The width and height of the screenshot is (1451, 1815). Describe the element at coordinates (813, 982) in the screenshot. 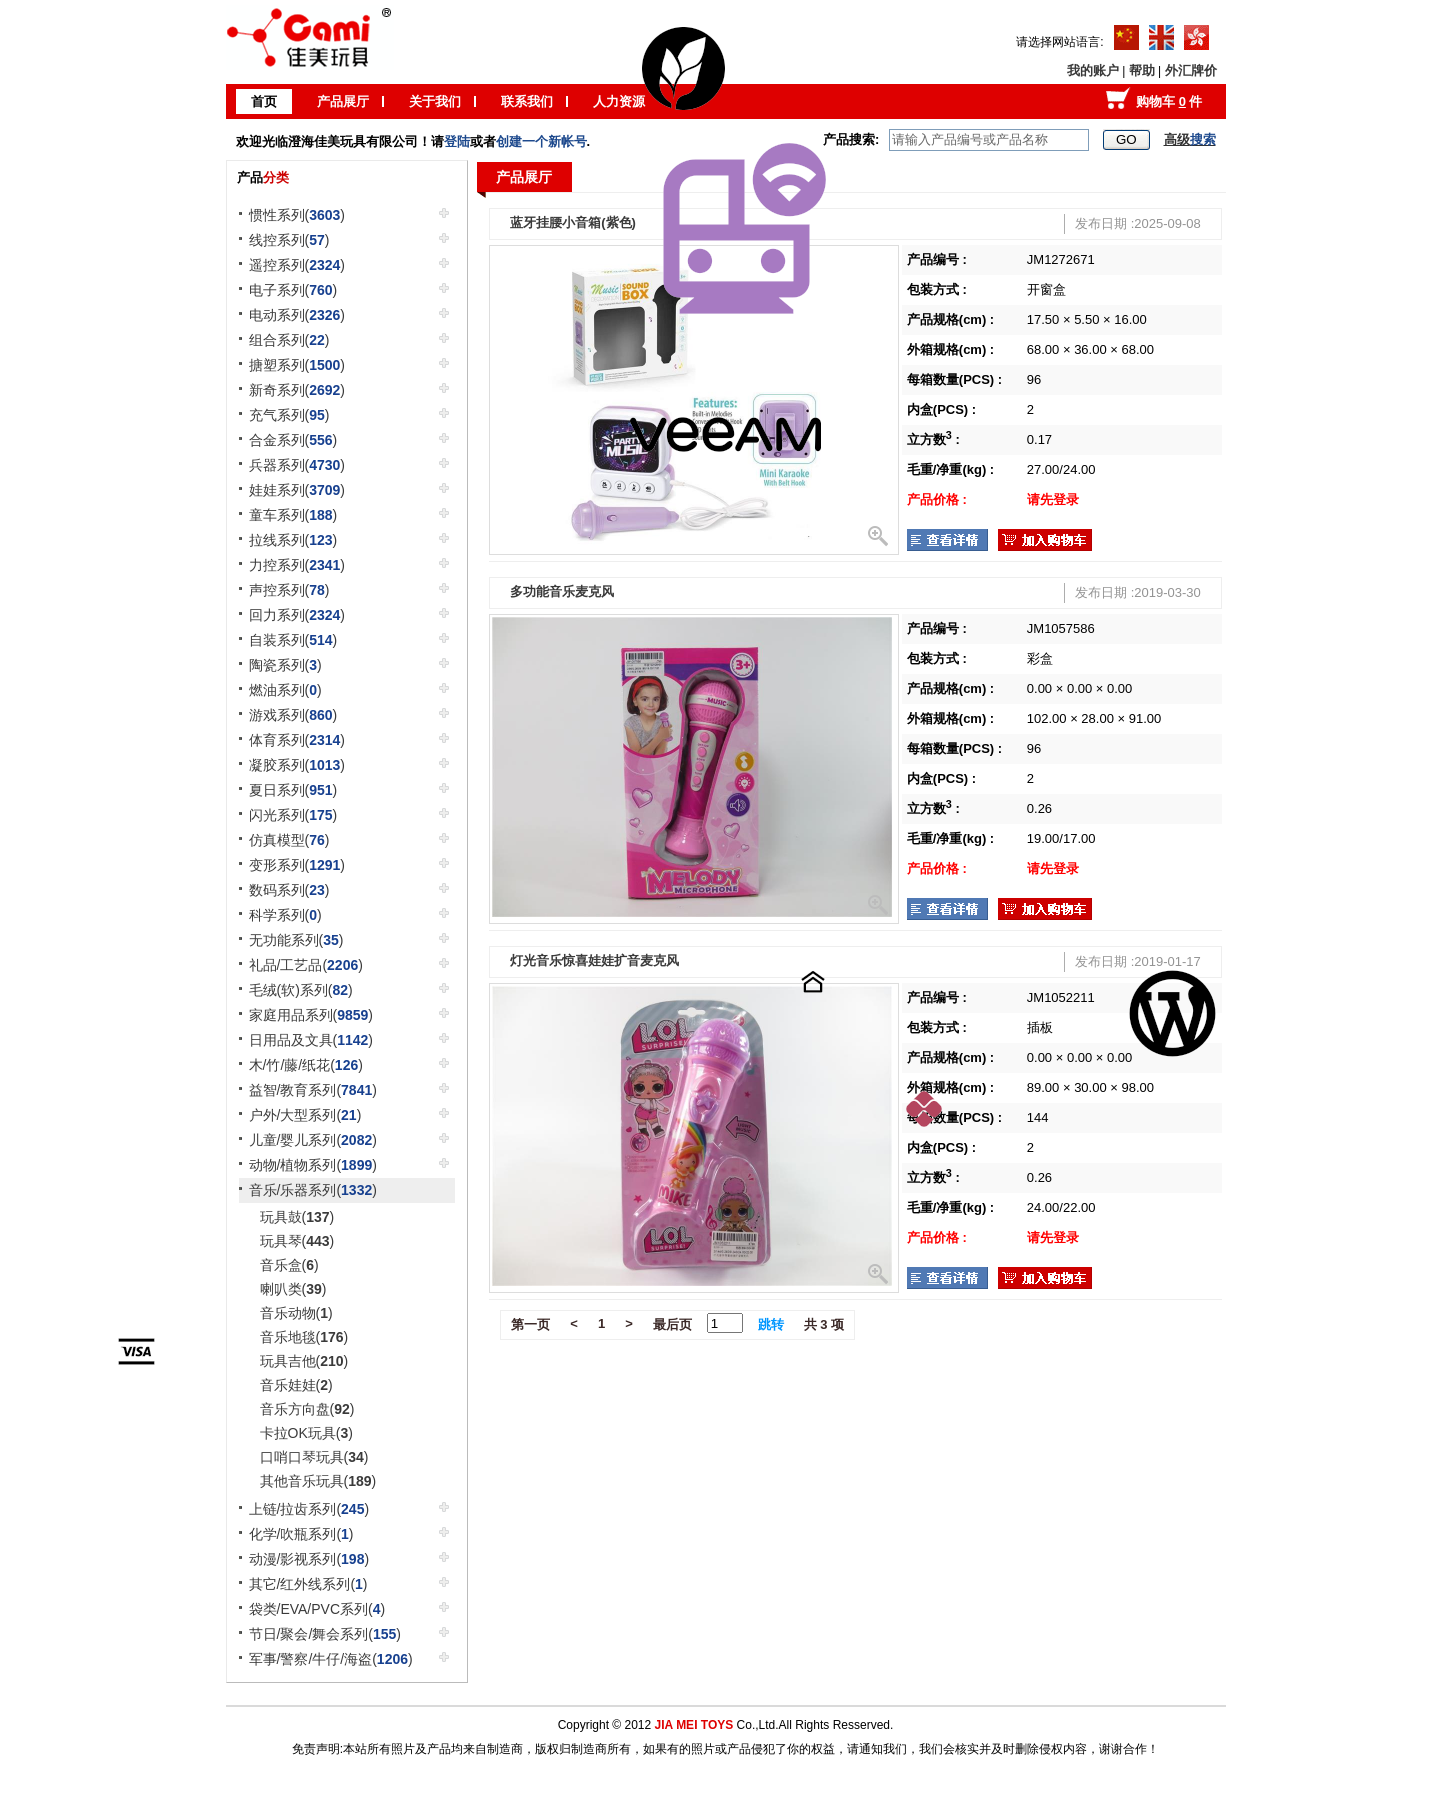

I see `navigate to home screen` at that location.